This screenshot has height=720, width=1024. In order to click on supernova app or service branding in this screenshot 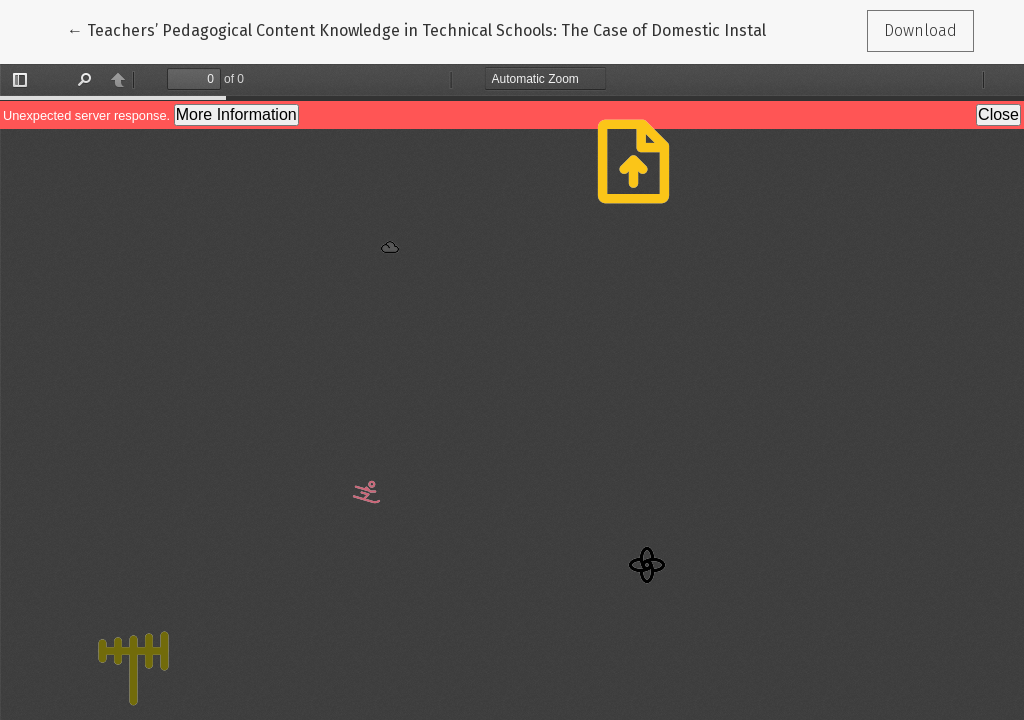, I will do `click(647, 565)`.